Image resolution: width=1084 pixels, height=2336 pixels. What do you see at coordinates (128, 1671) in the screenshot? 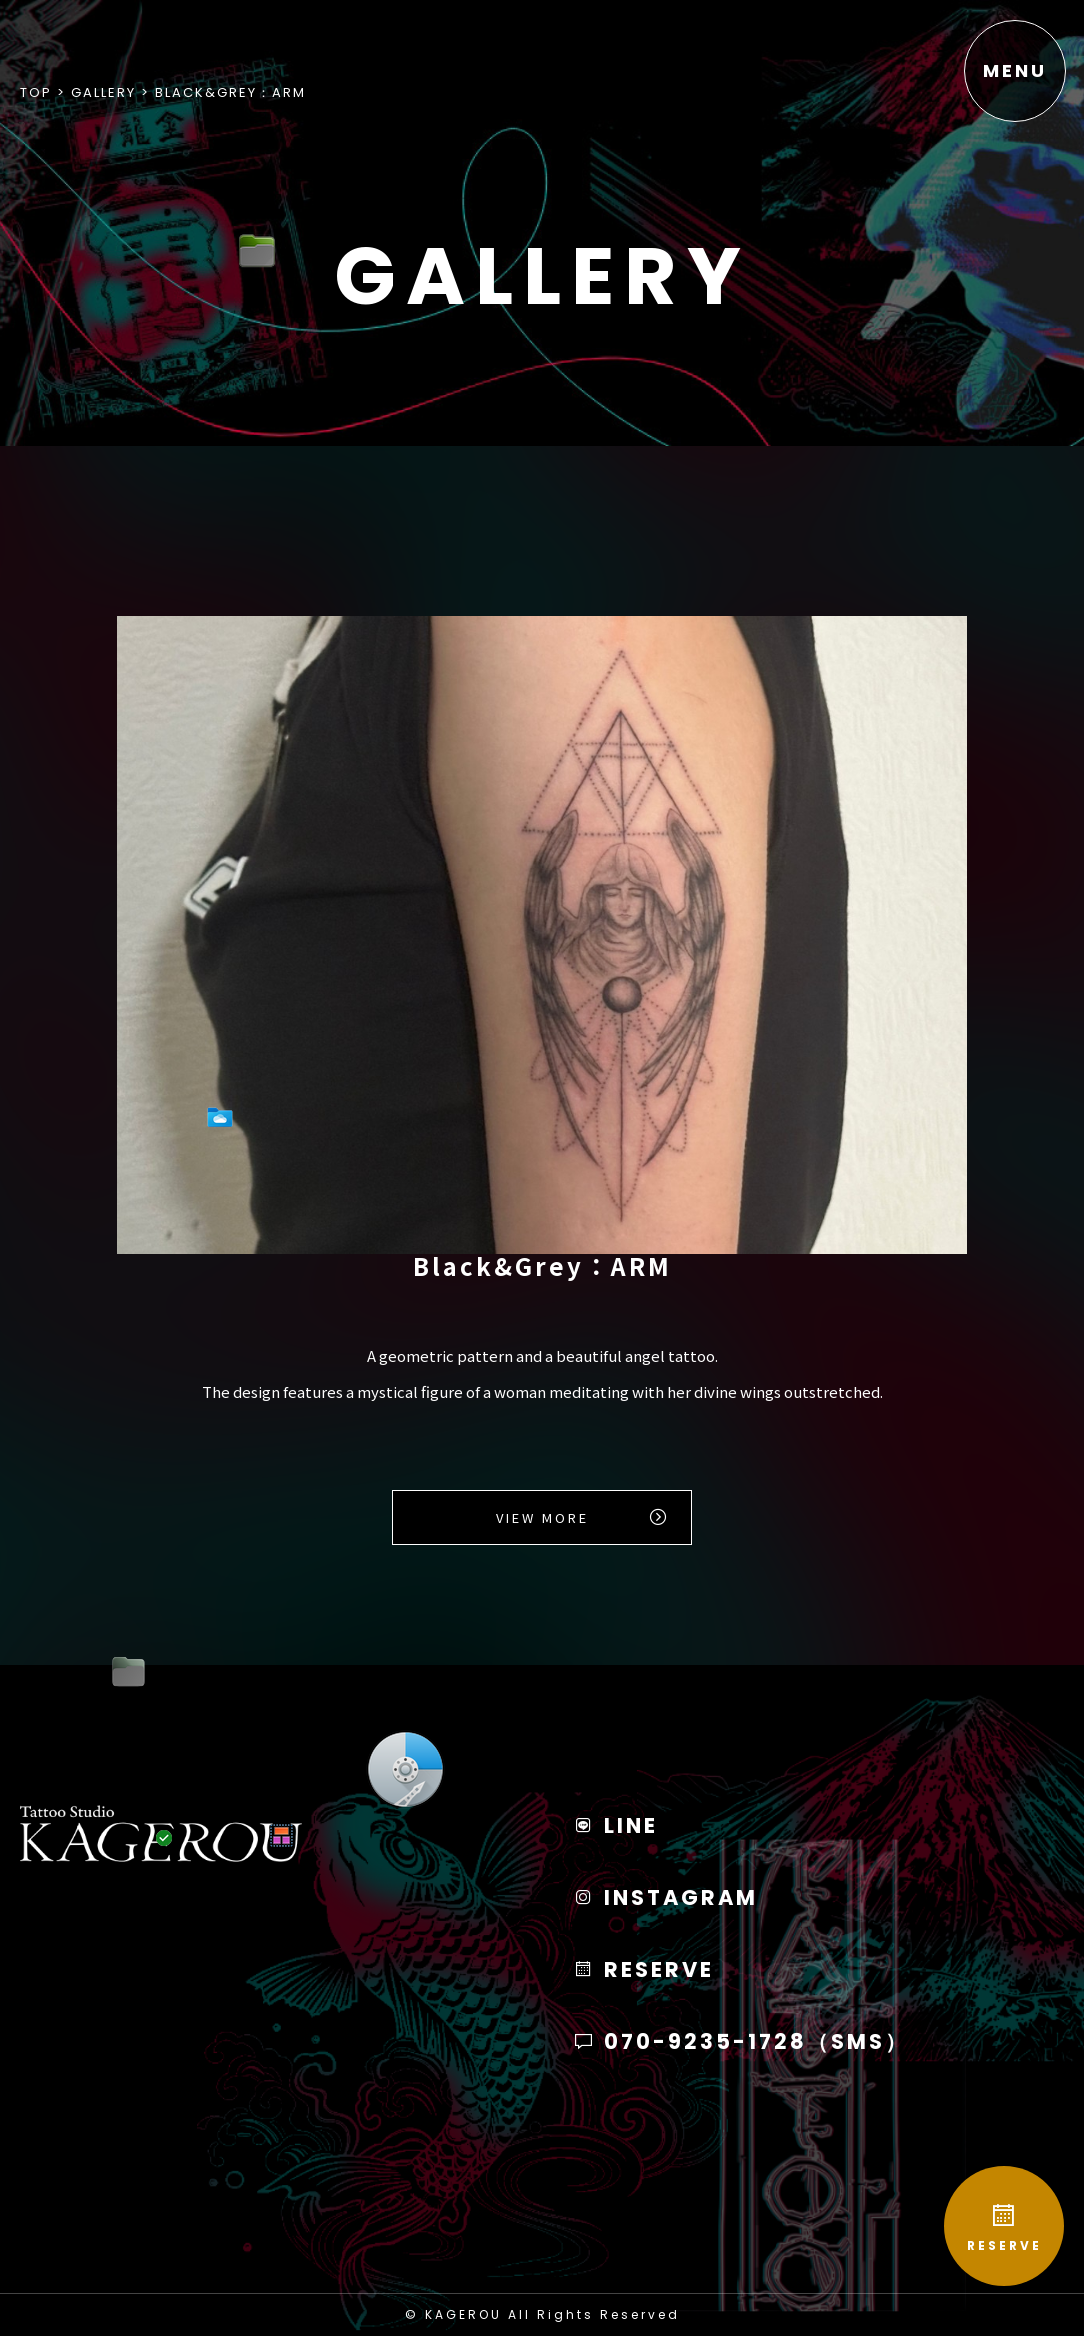
I see `drop files here to add to folder` at bounding box center [128, 1671].